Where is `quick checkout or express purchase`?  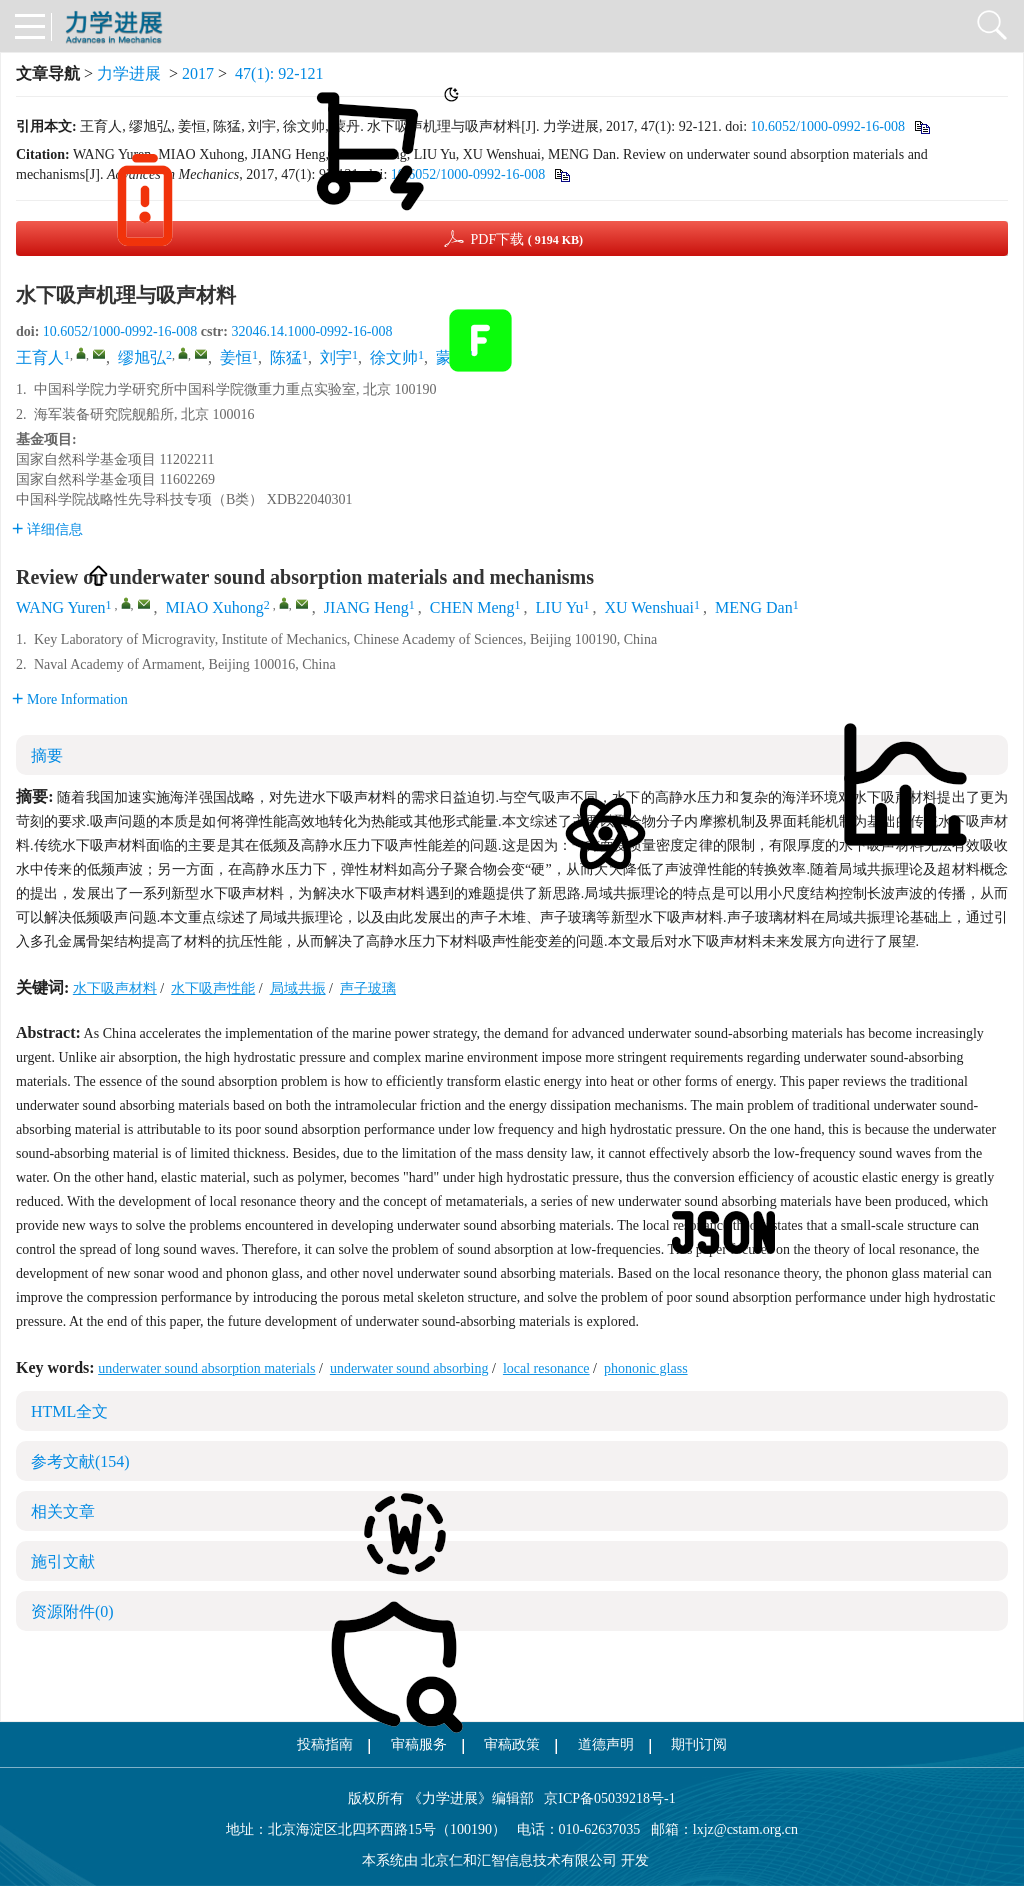 quick checkout or express purchase is located at coordinates (367, 148).